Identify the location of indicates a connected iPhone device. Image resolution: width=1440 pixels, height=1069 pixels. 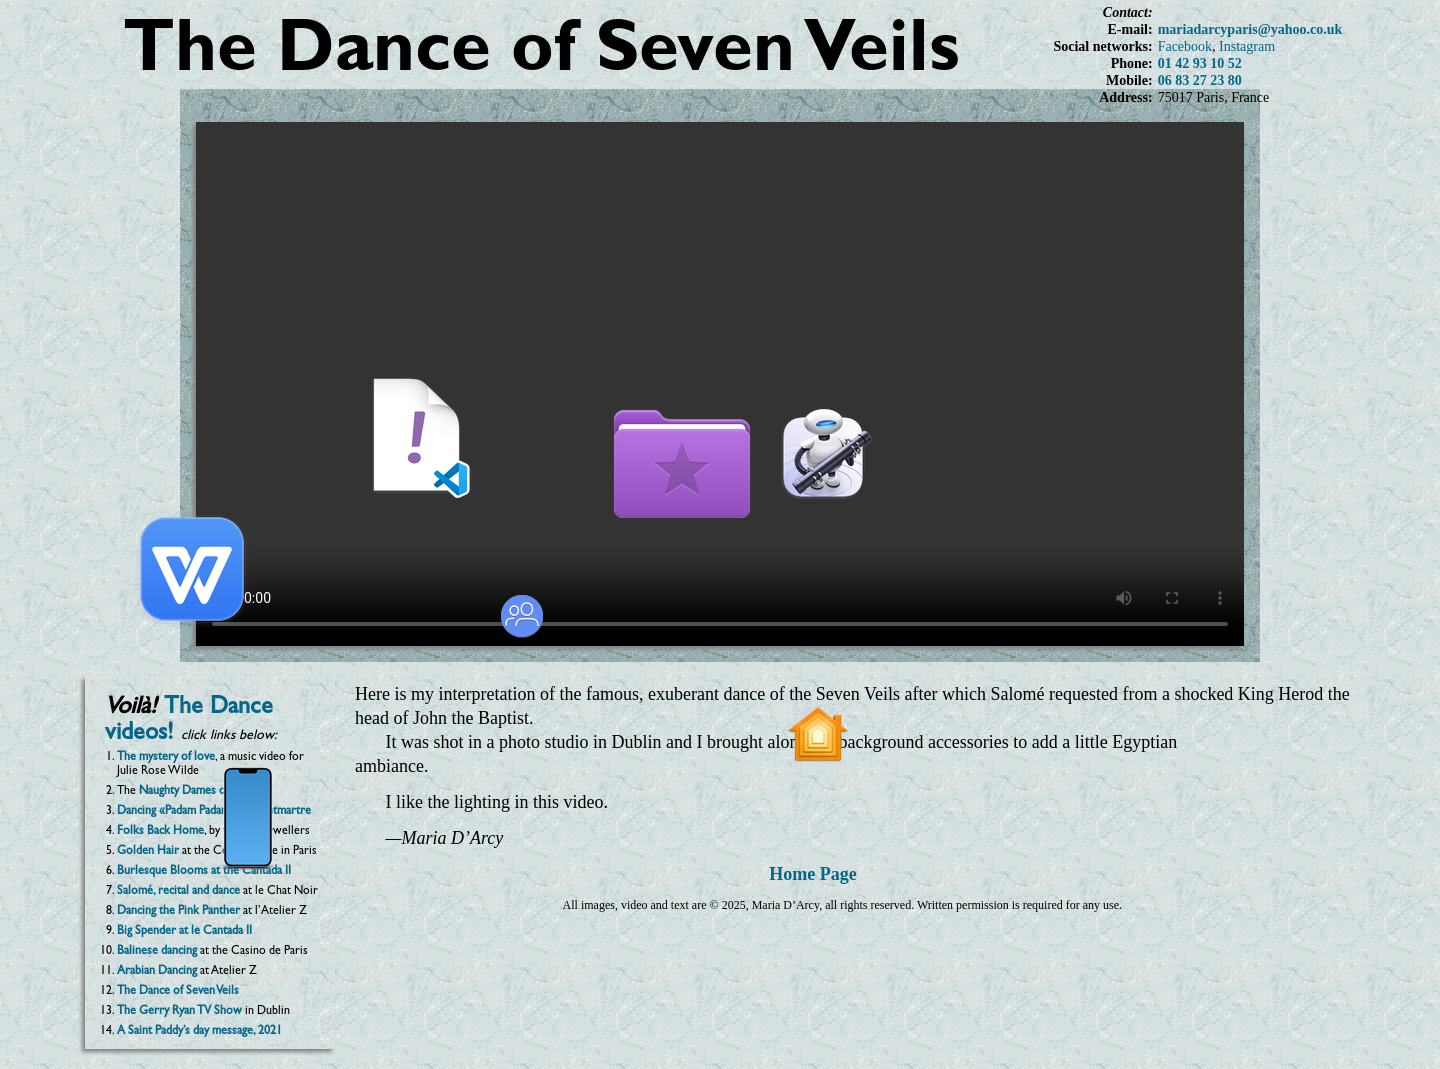
(248, 819).